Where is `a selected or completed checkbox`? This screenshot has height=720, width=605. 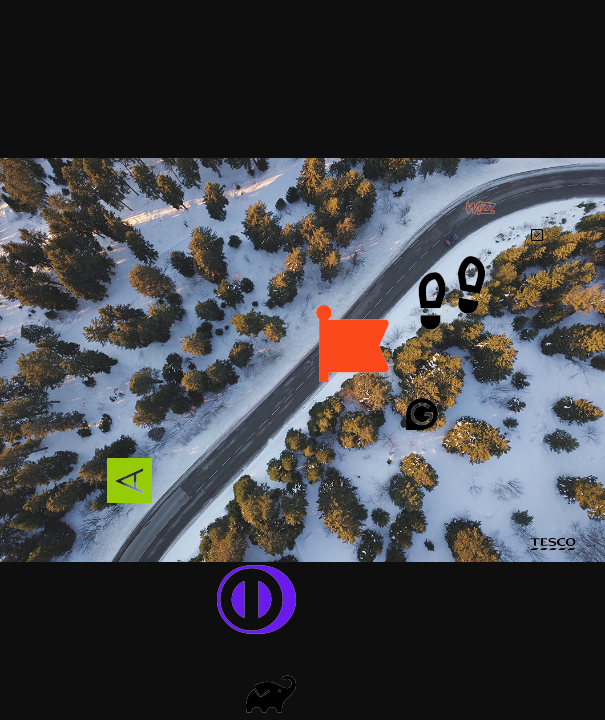 a selected or completed checkbox is located at coordinates (537, 235).